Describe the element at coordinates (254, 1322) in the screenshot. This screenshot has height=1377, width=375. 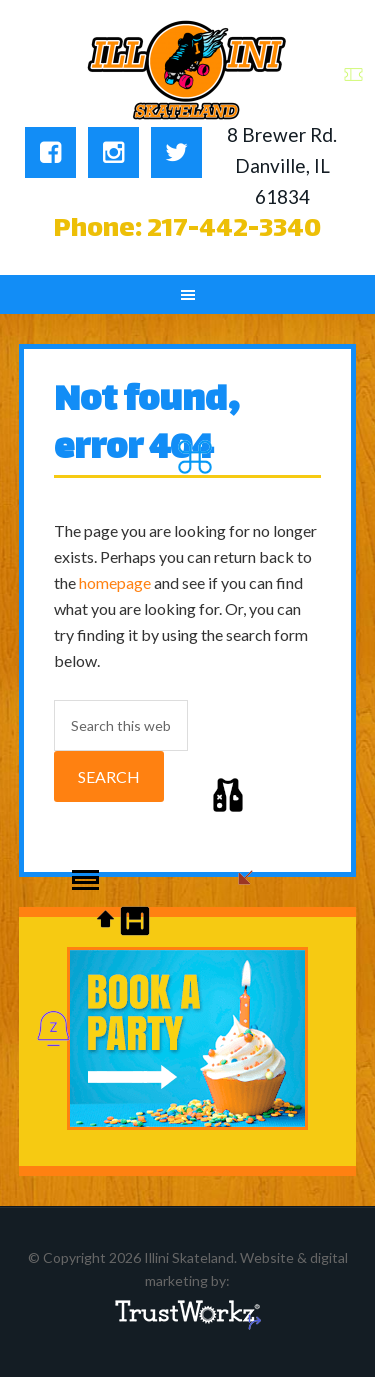
I see `take the next right turn` at that location.